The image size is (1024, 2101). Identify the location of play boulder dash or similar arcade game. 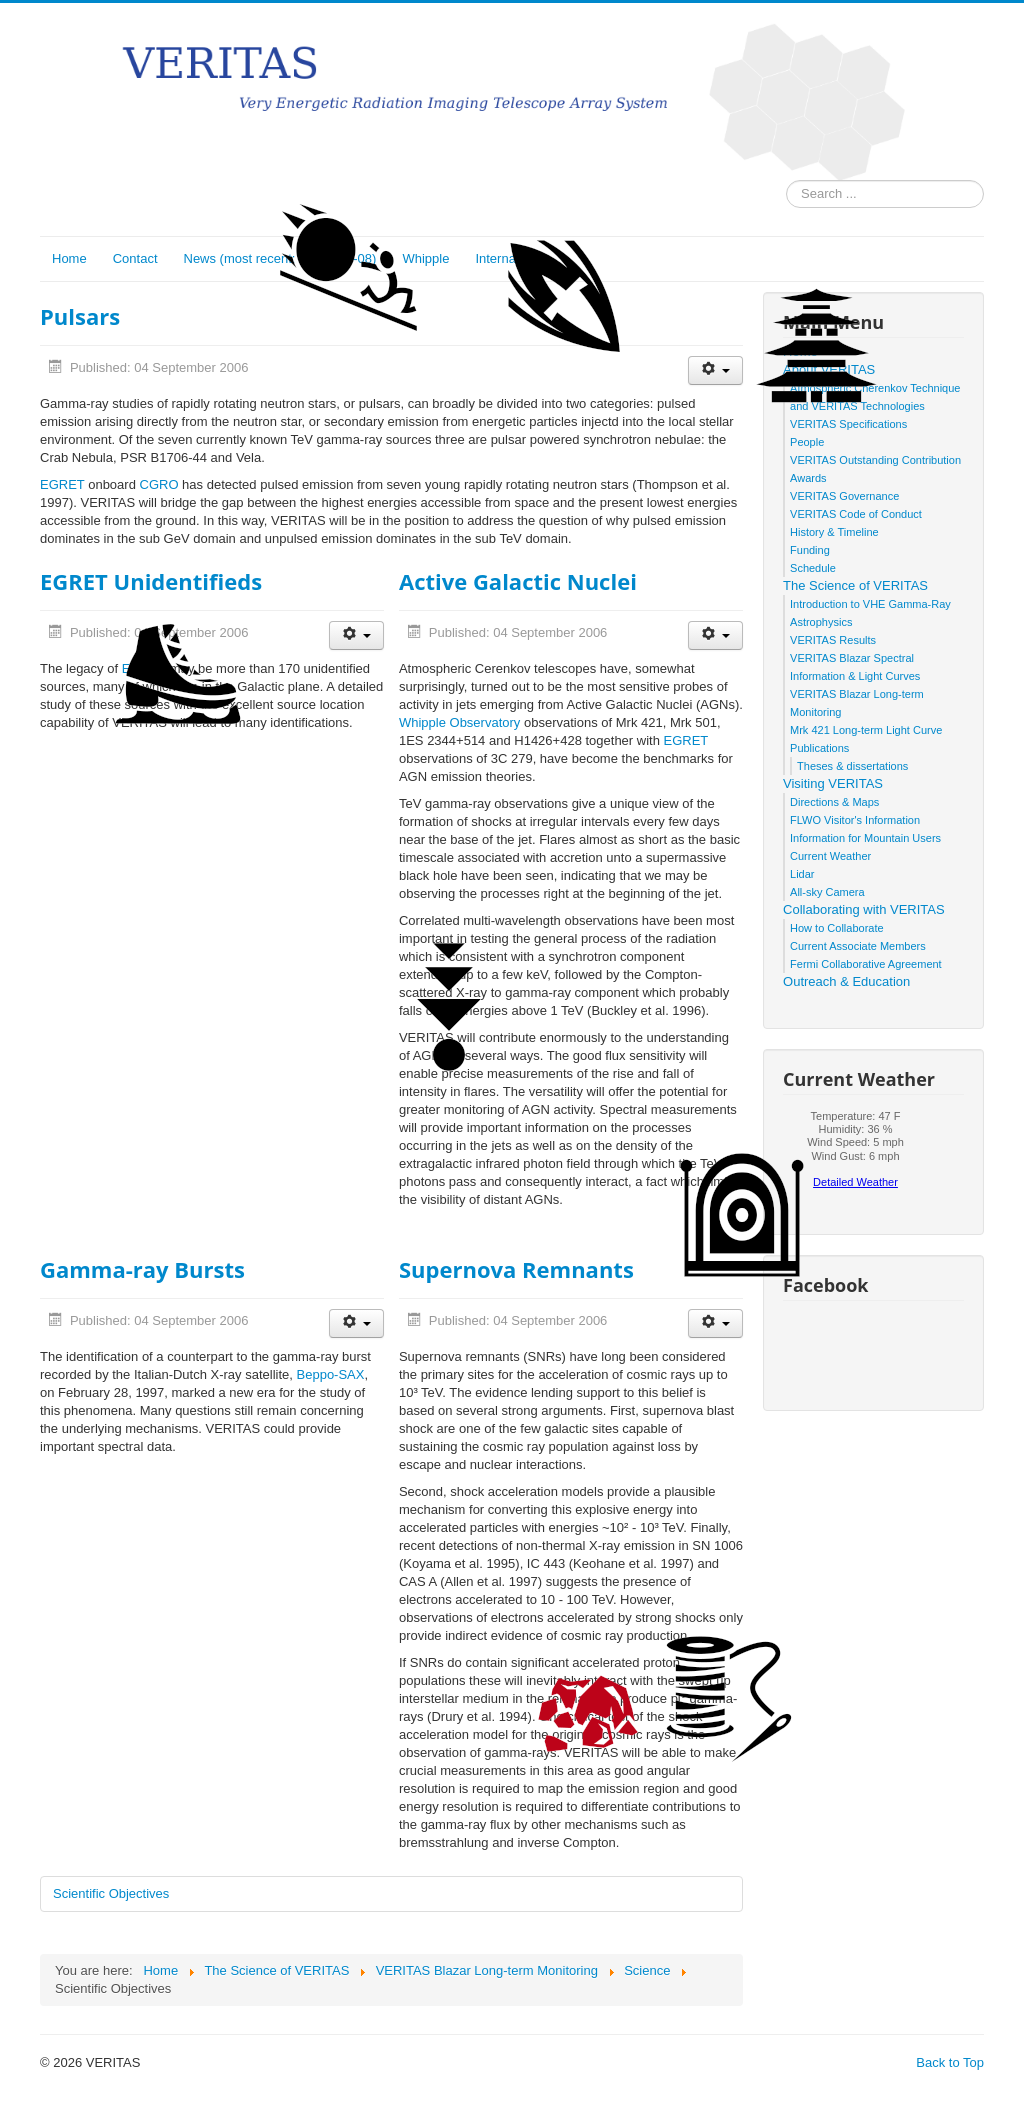
(348, 267).